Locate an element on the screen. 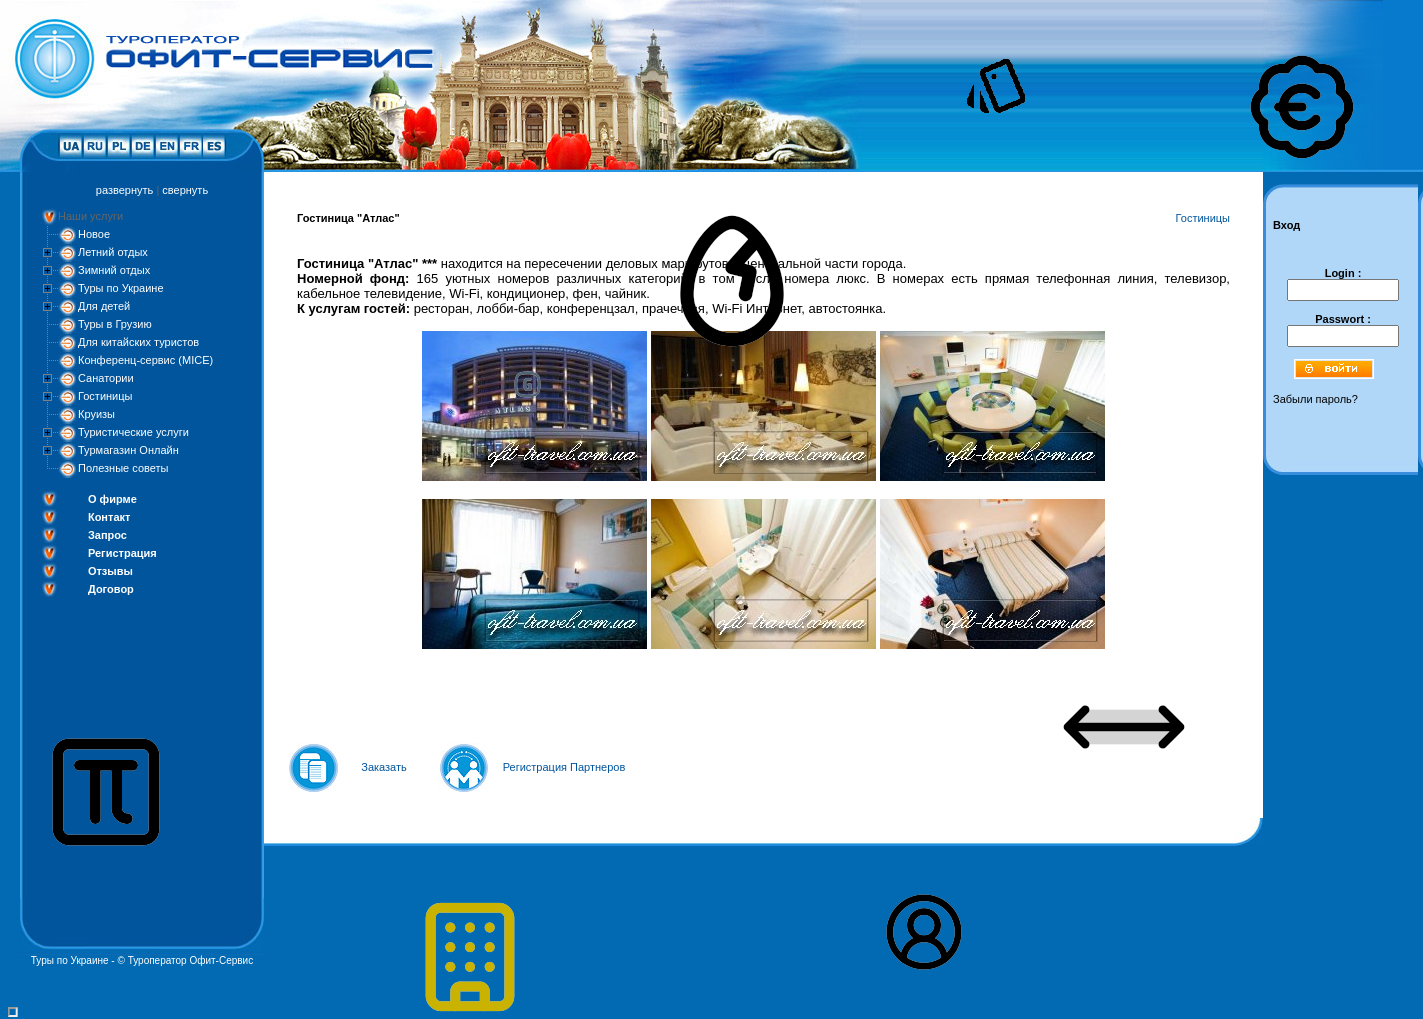 This screenshot has height=1019, width=1423. google or g suite service shortcut is located at coordinates (527, 384).